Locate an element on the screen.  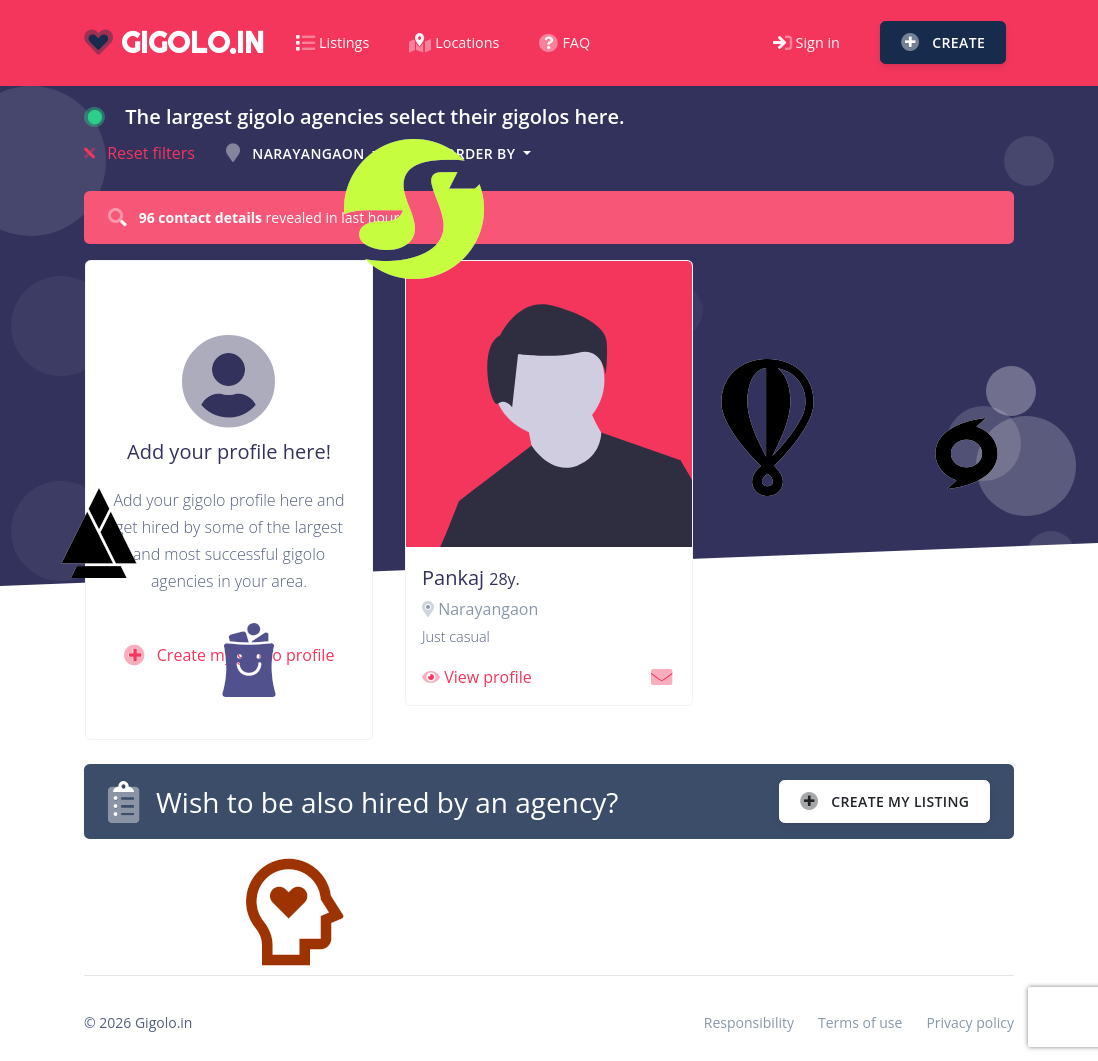
open the Blibli shopping app is located at coordinates (249, 660).